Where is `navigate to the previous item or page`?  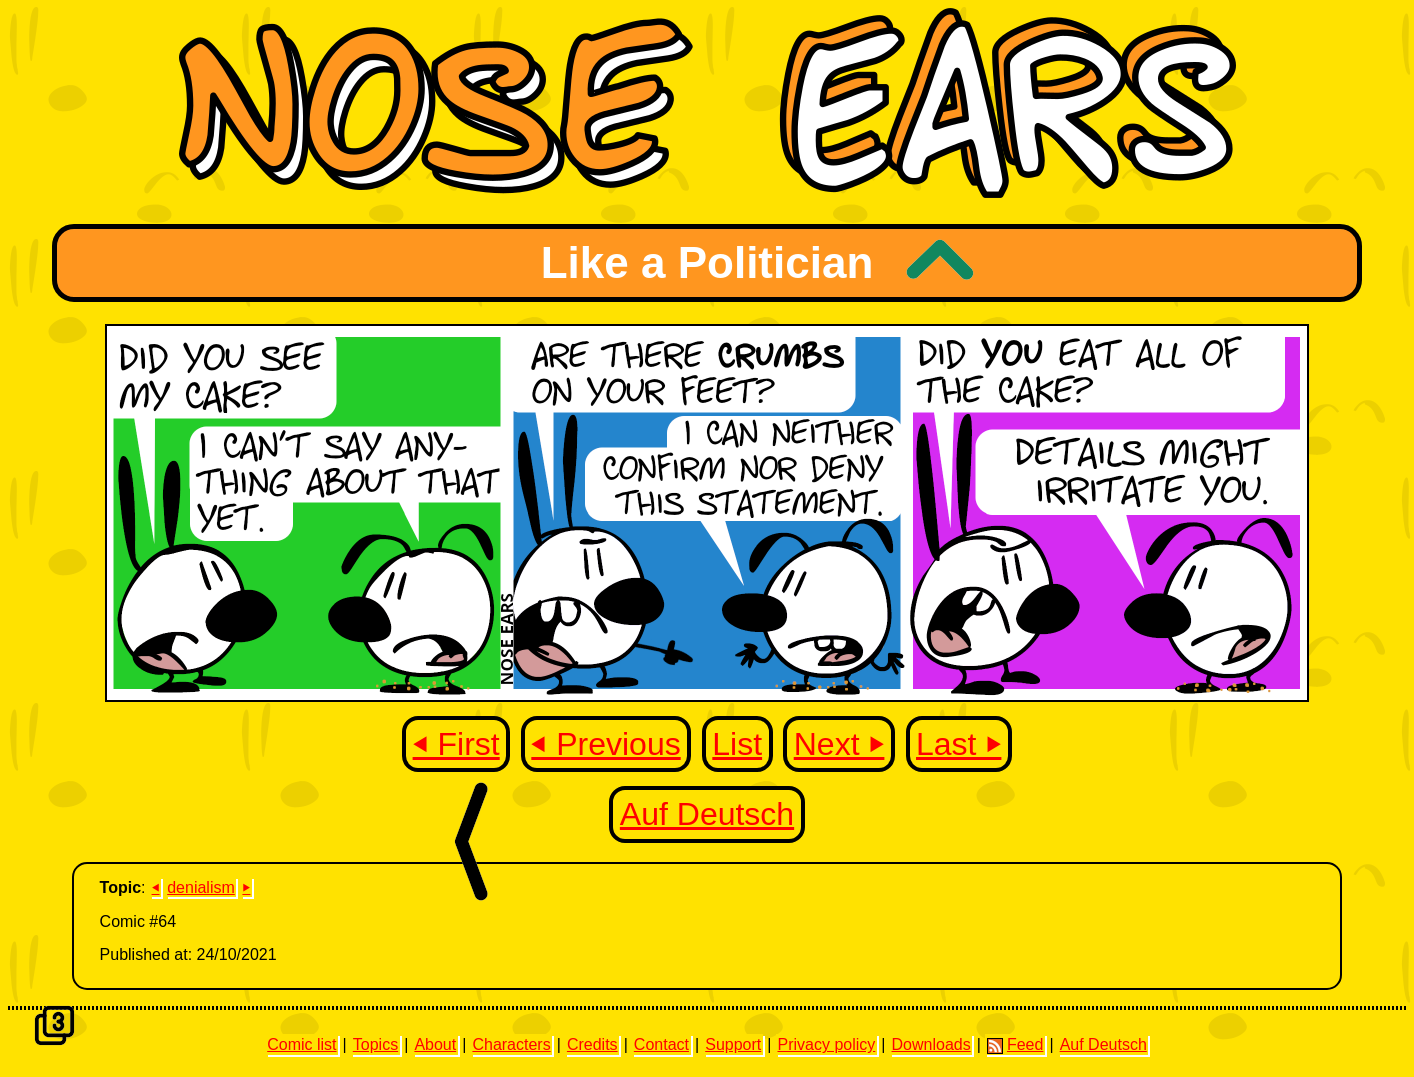
navigate to the previous item or page is located at coordinates (474, 841).